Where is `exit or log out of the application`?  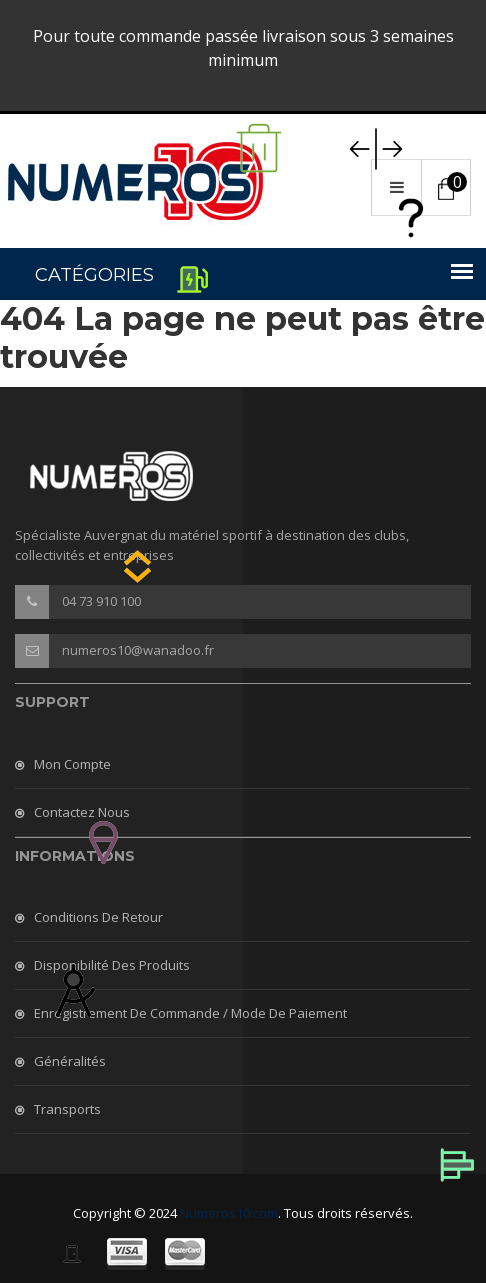 exit or log out of the application is located at coordinates (72, 1254).